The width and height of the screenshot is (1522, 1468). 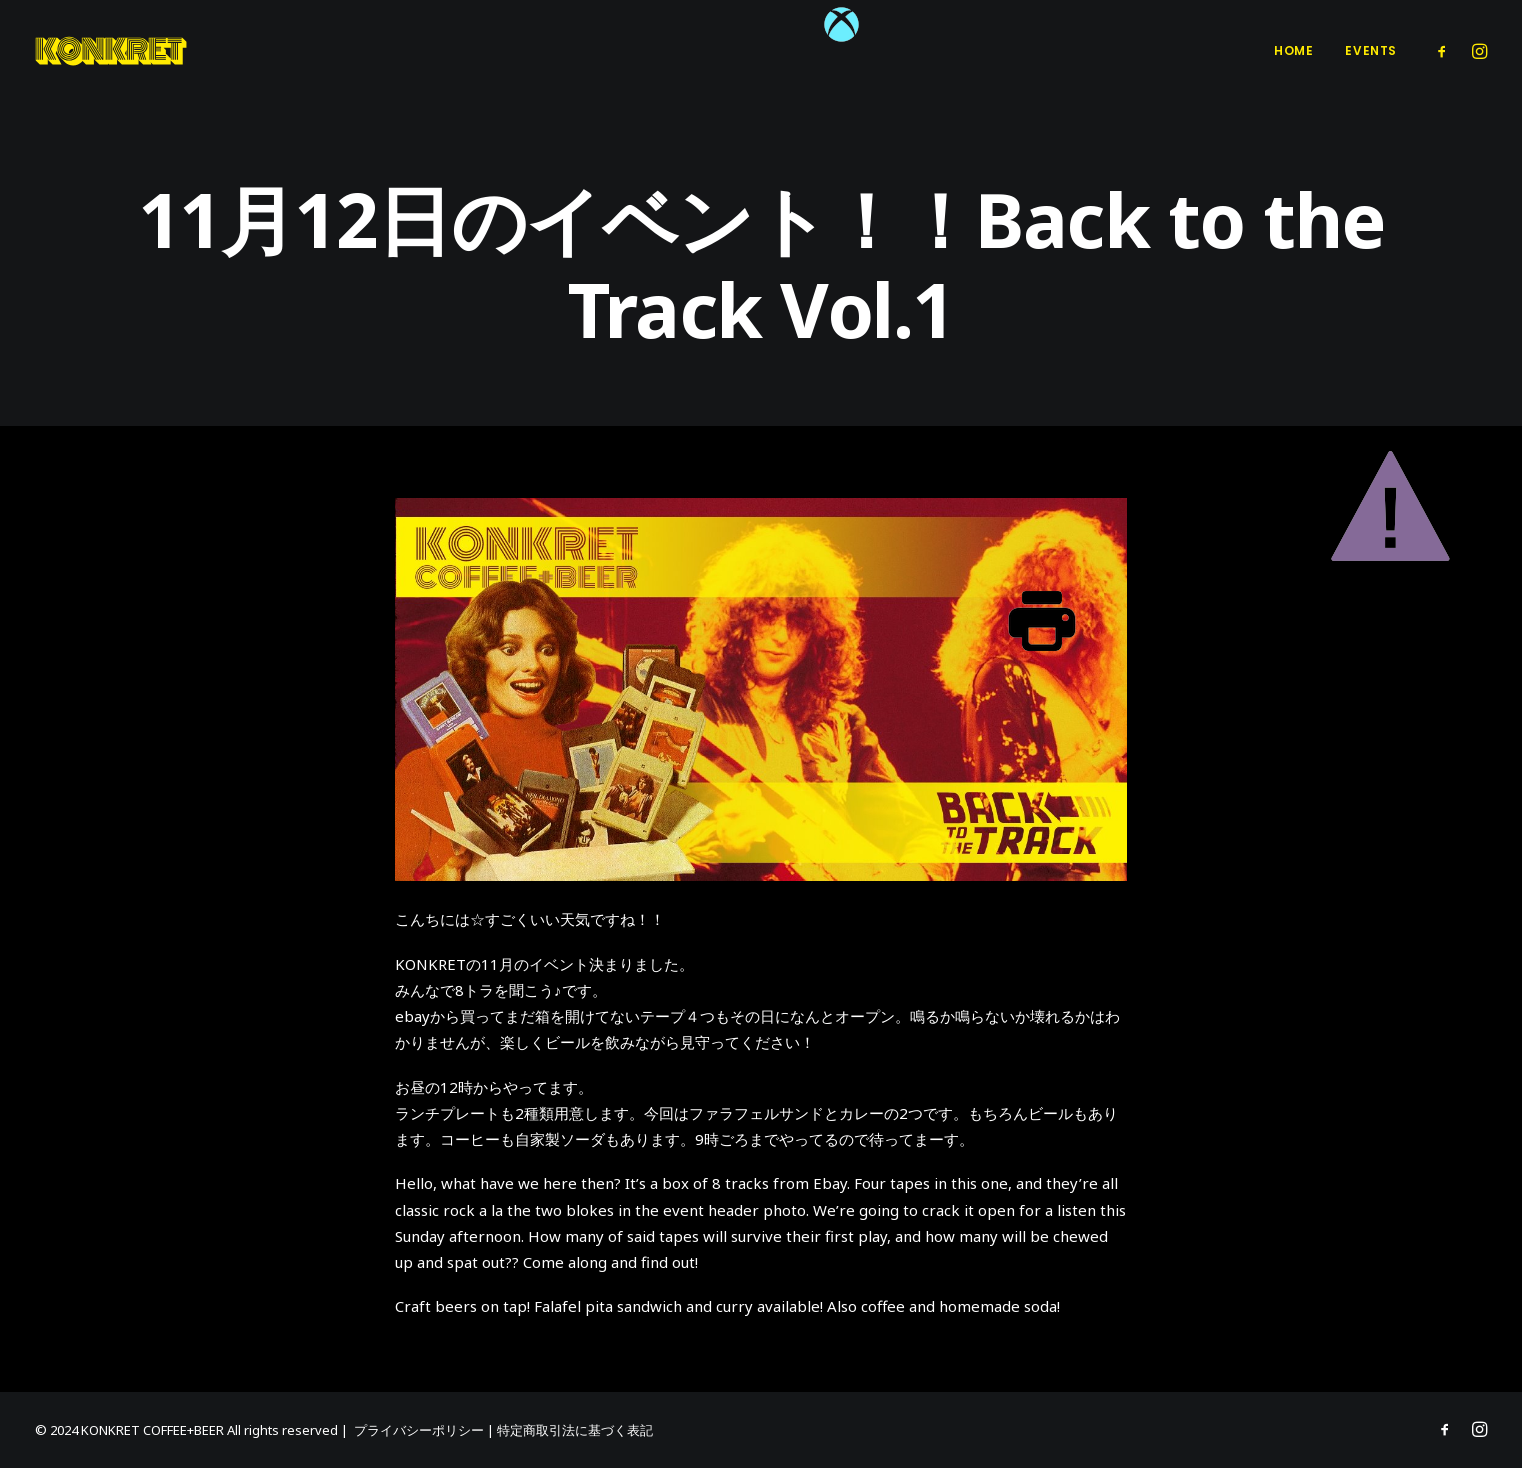 I want to click on open Xbox app, so click(x=841, y=24).